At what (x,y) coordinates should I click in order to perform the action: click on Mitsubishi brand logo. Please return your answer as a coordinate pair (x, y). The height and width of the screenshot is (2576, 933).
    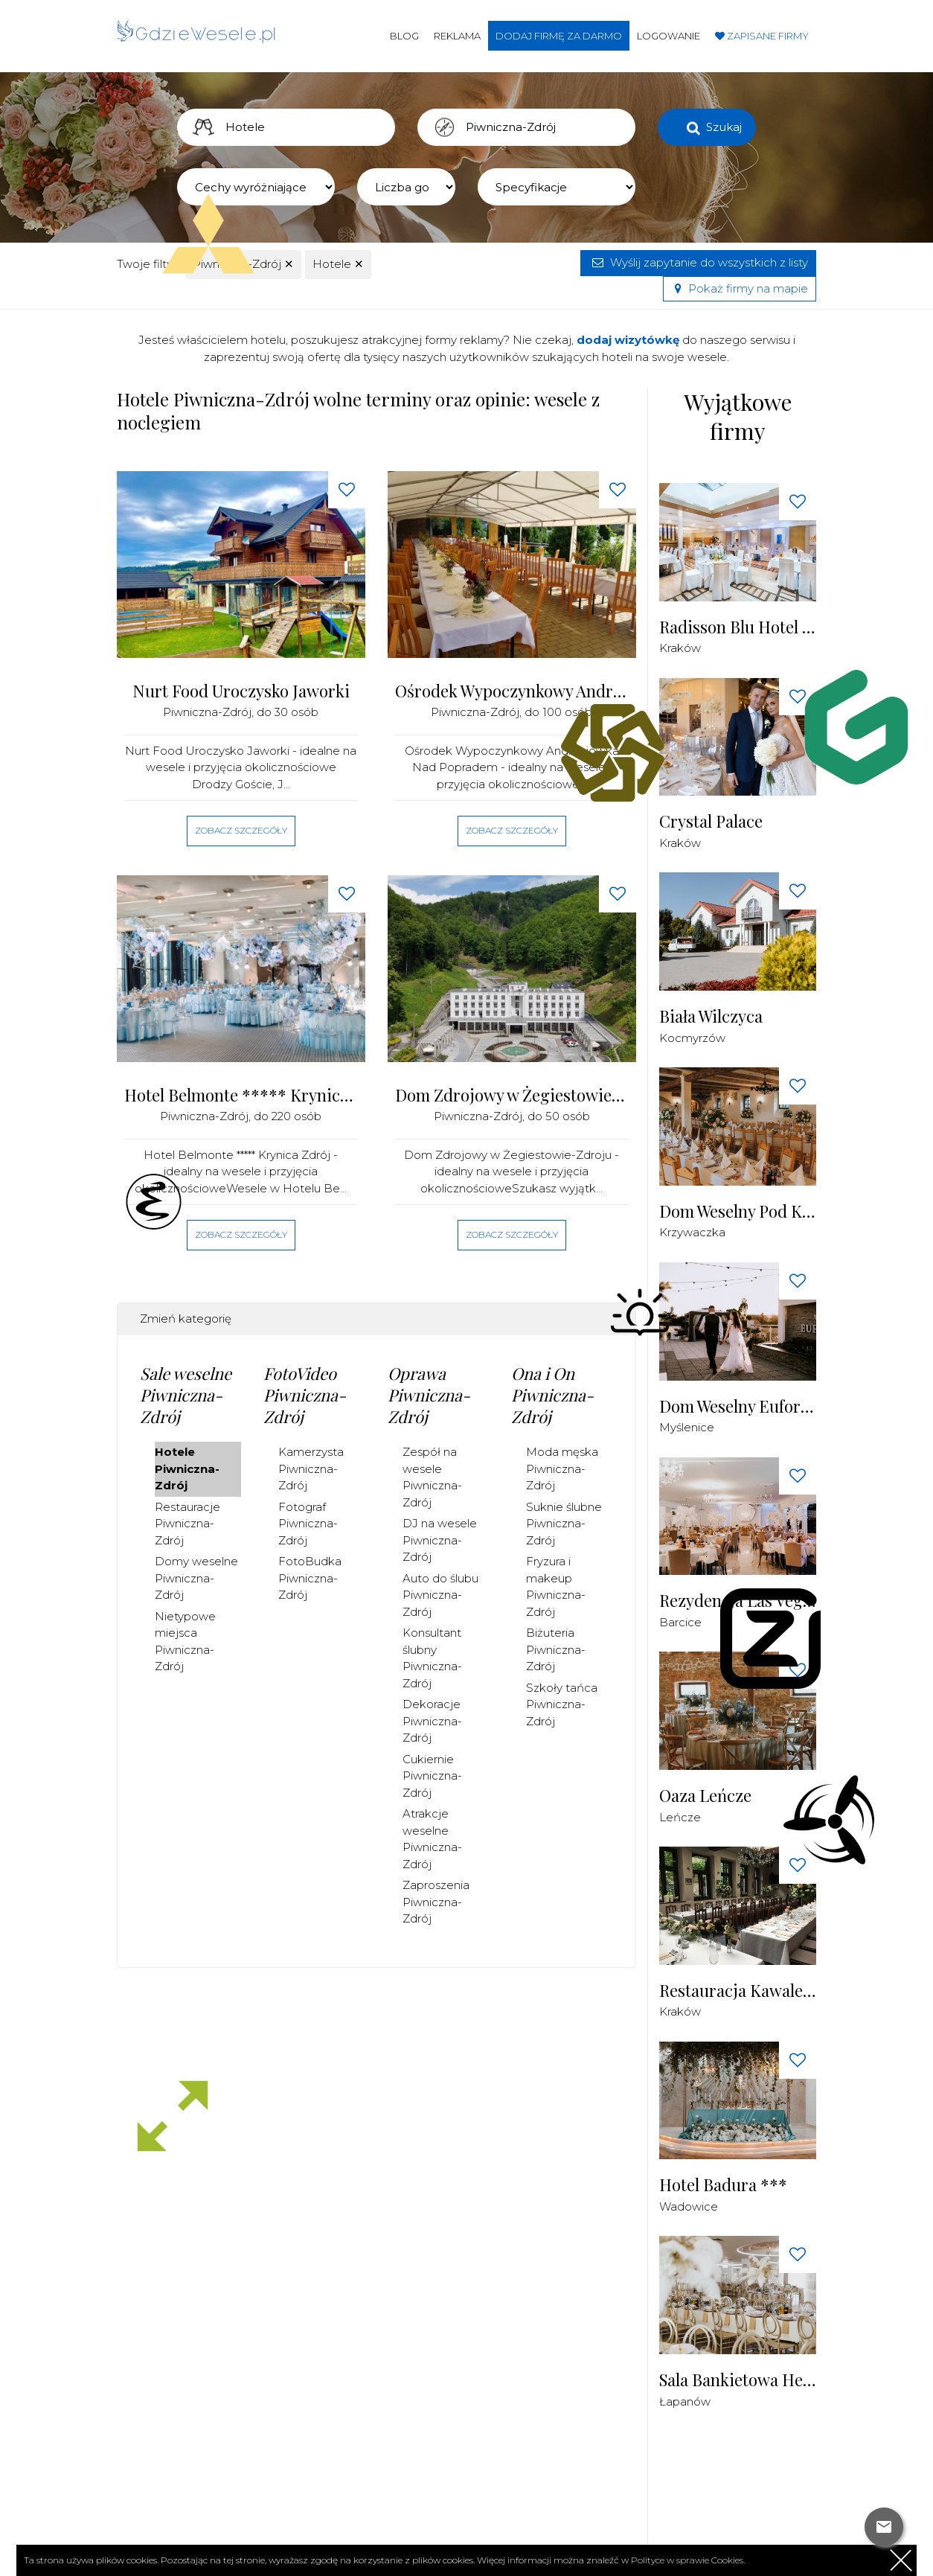
    Looking at the image, I should click on (208, 234).